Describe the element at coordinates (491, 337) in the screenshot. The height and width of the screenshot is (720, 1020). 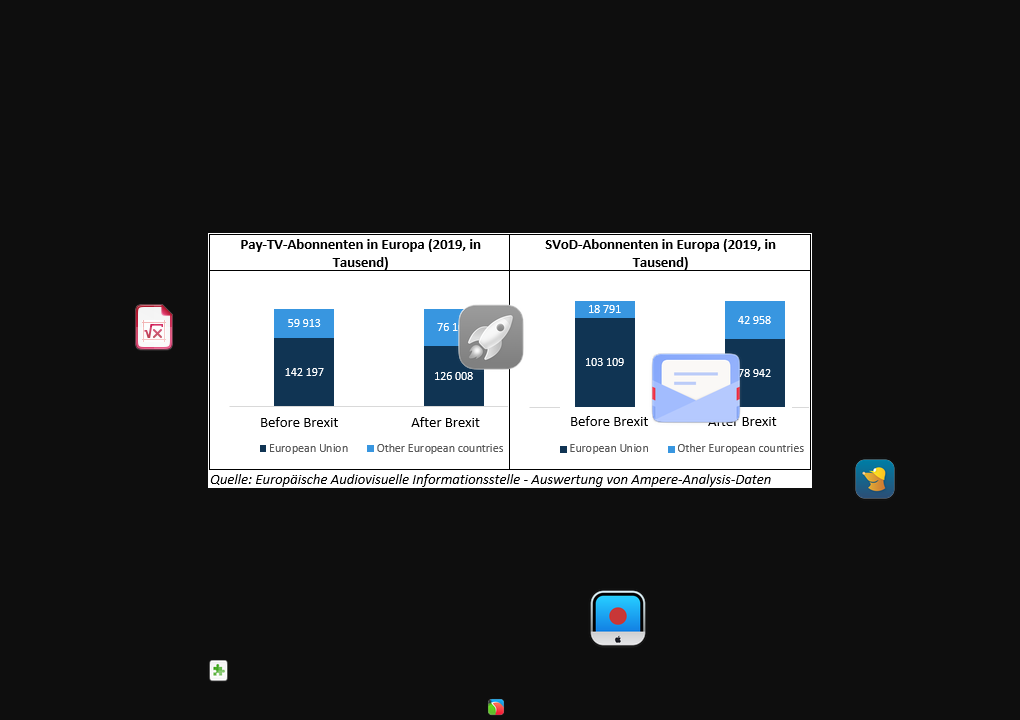
I see `open the games app or game center` at that location.